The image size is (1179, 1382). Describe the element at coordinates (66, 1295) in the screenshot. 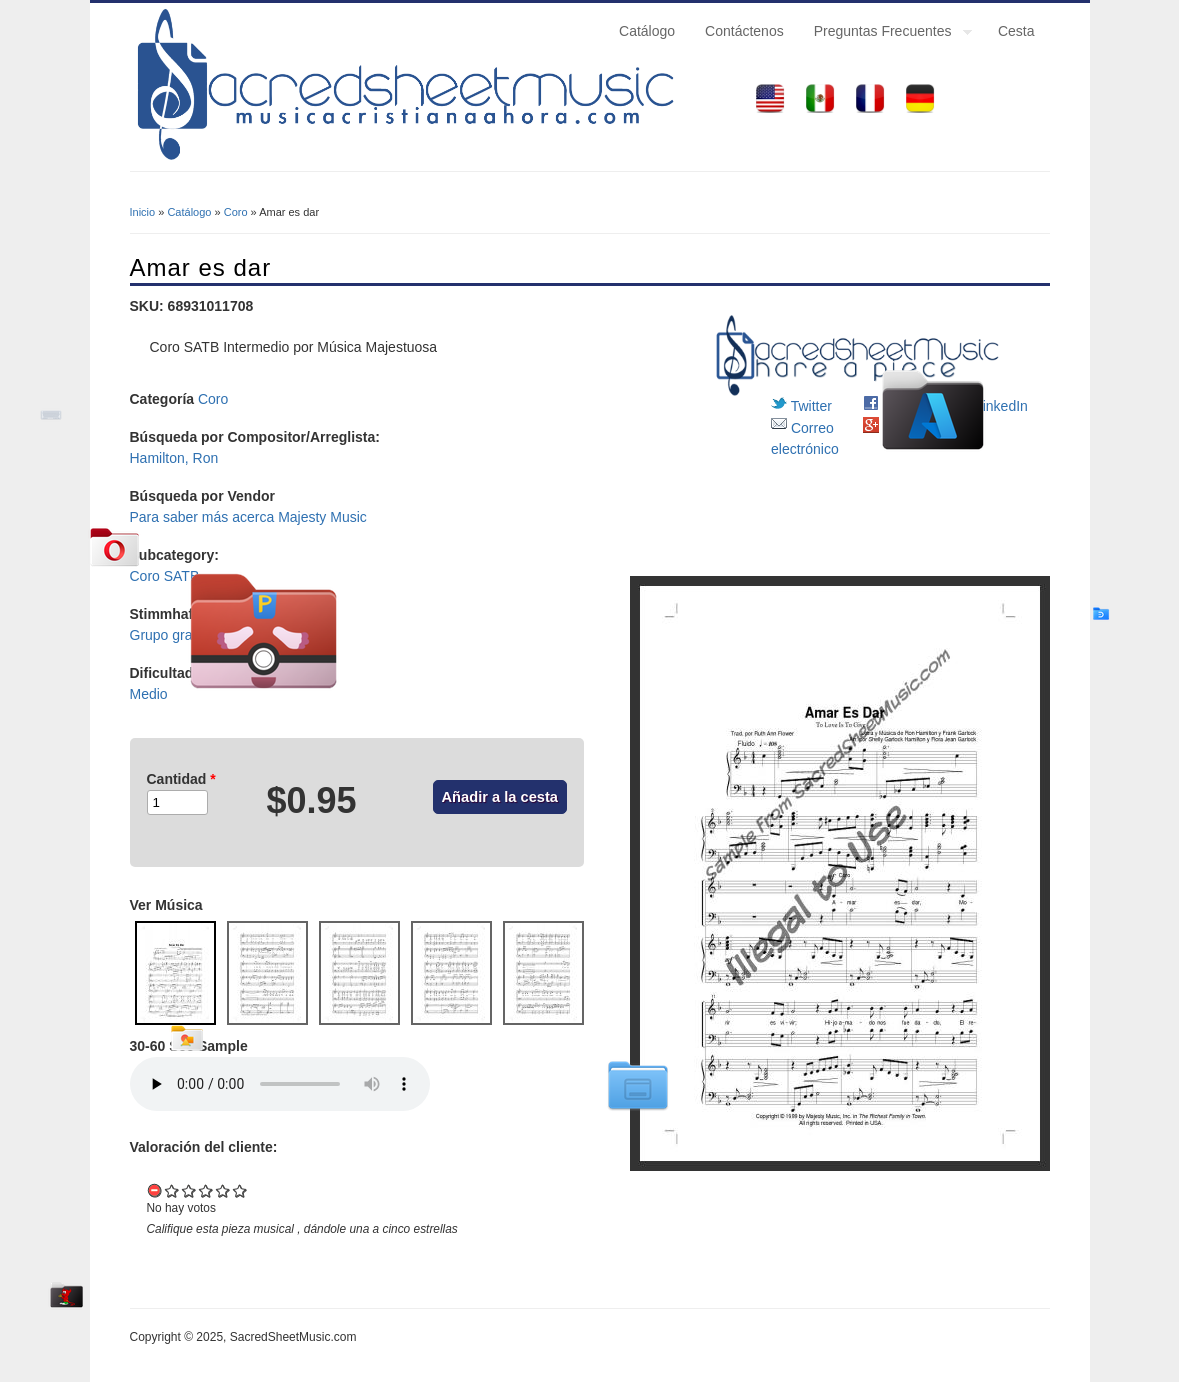

I see `open BSD-related files or projects` at that location.